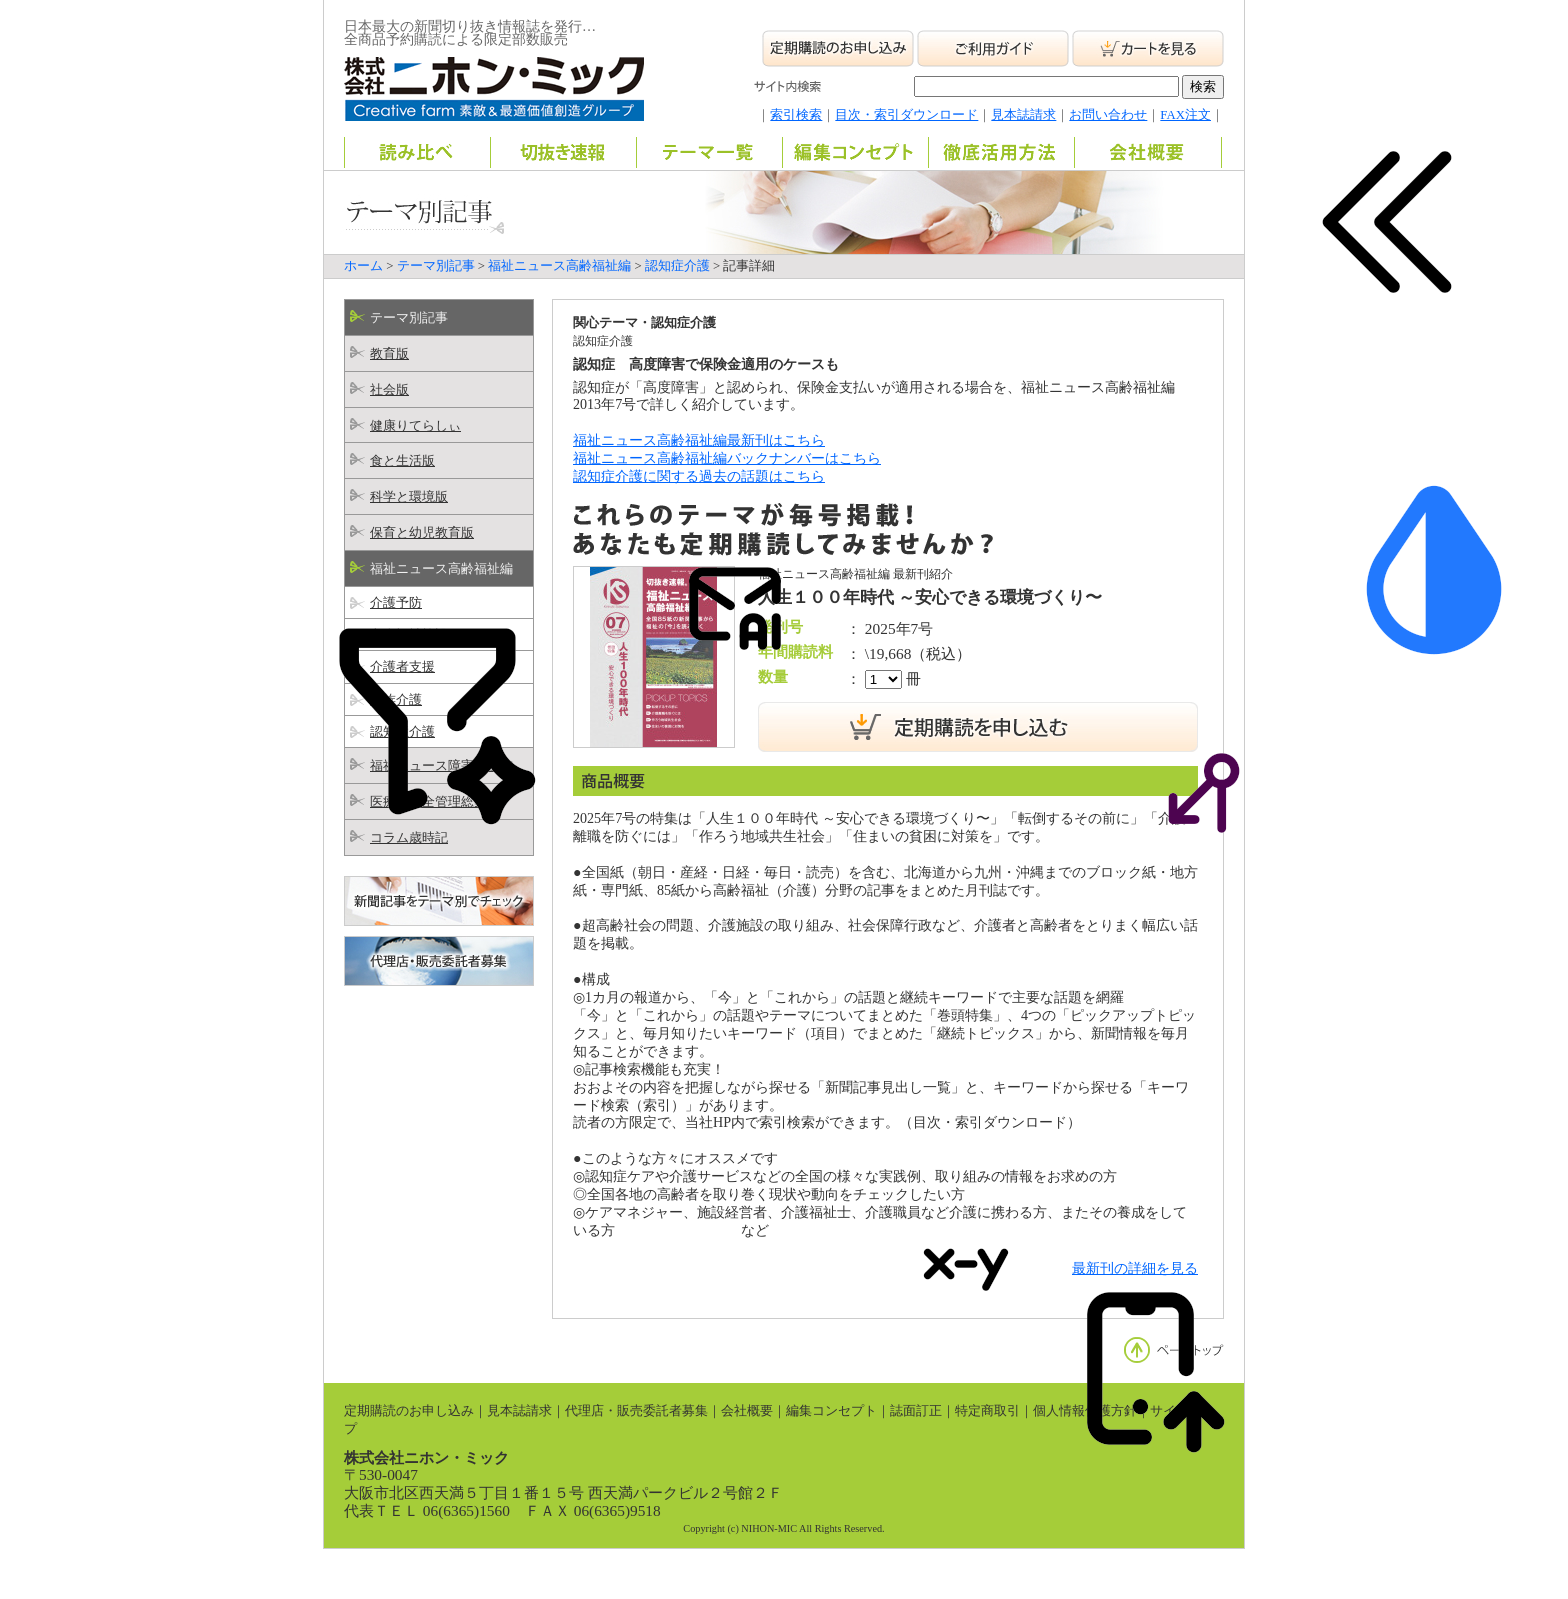 Image resolution: width=1568 pixels, height=1599 pixels. What do you see at coordinates (1140, 1368) in the screenshot?
I see `upload from mobile device` at bounding box center [1140, 1368].